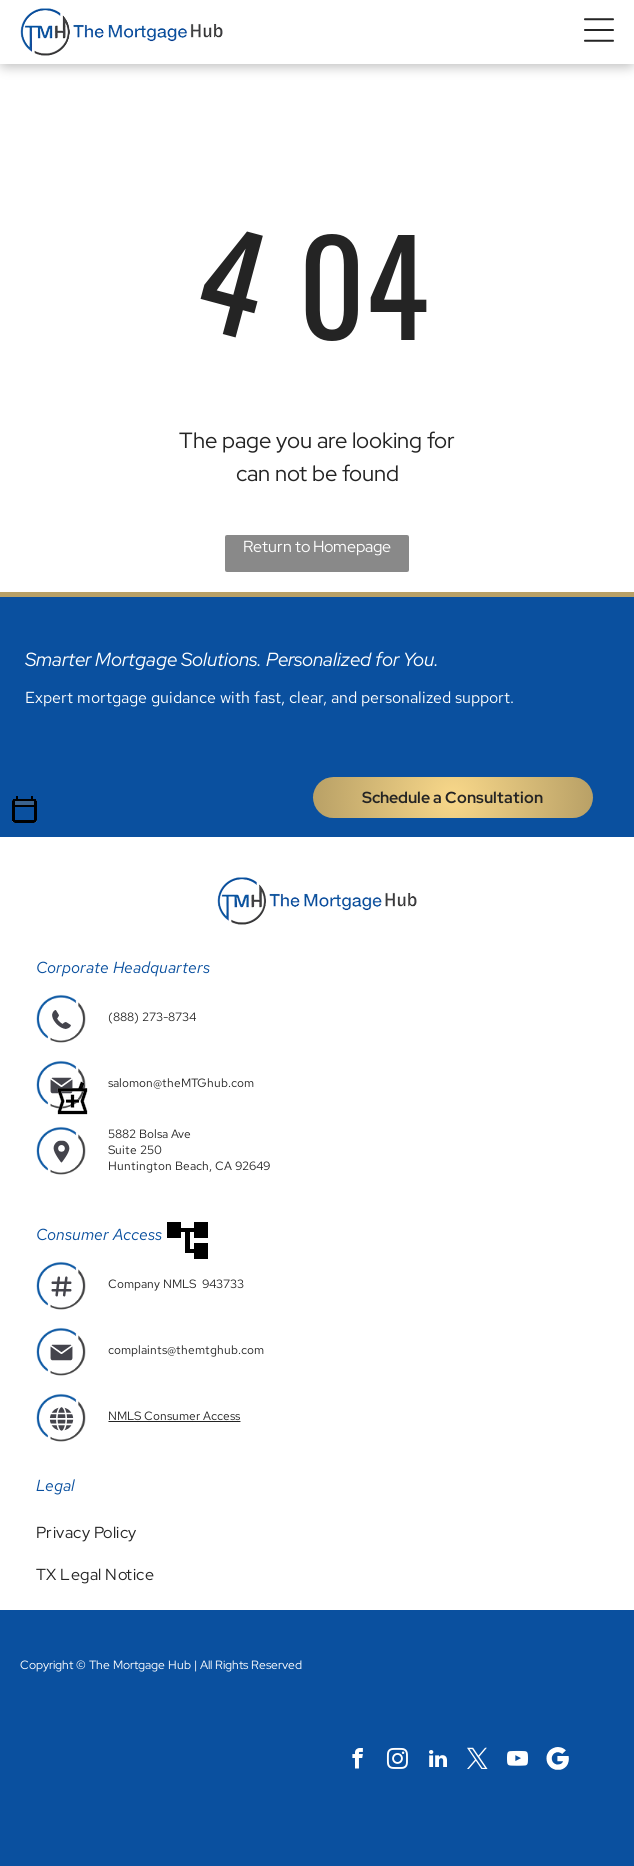 The height and width of the screenshot is (1866, 634). What do you see at coordinates (187, 1240) in the screenshot?
I see `view account hierarchy or organizational structure` at bounding box center [187, 1240].